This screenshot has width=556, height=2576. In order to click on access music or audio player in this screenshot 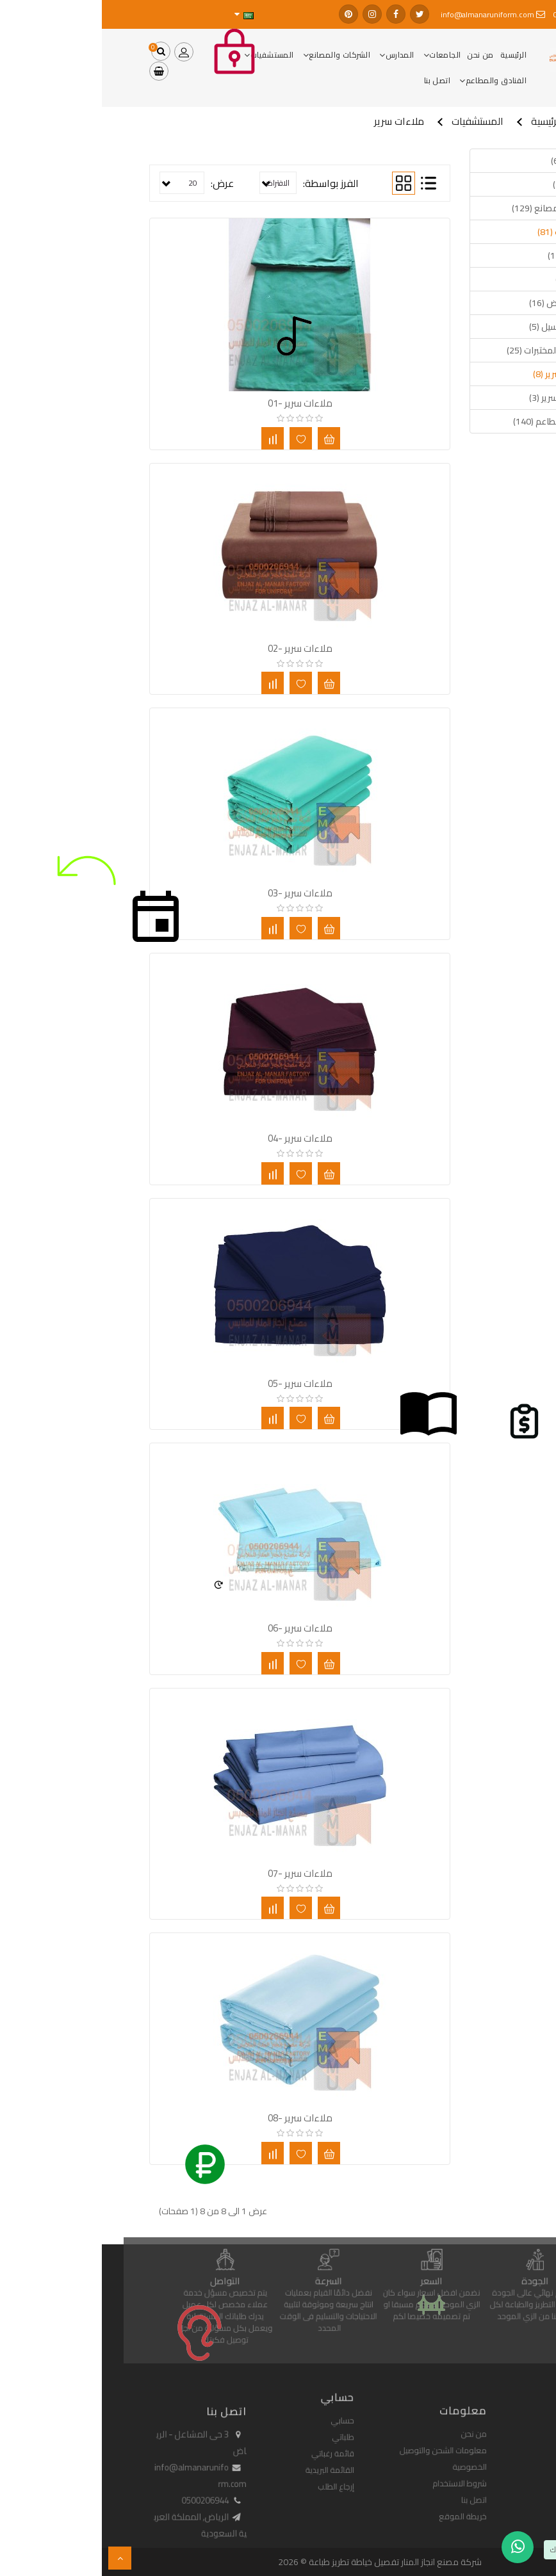, I will do `click(294, 335)`.